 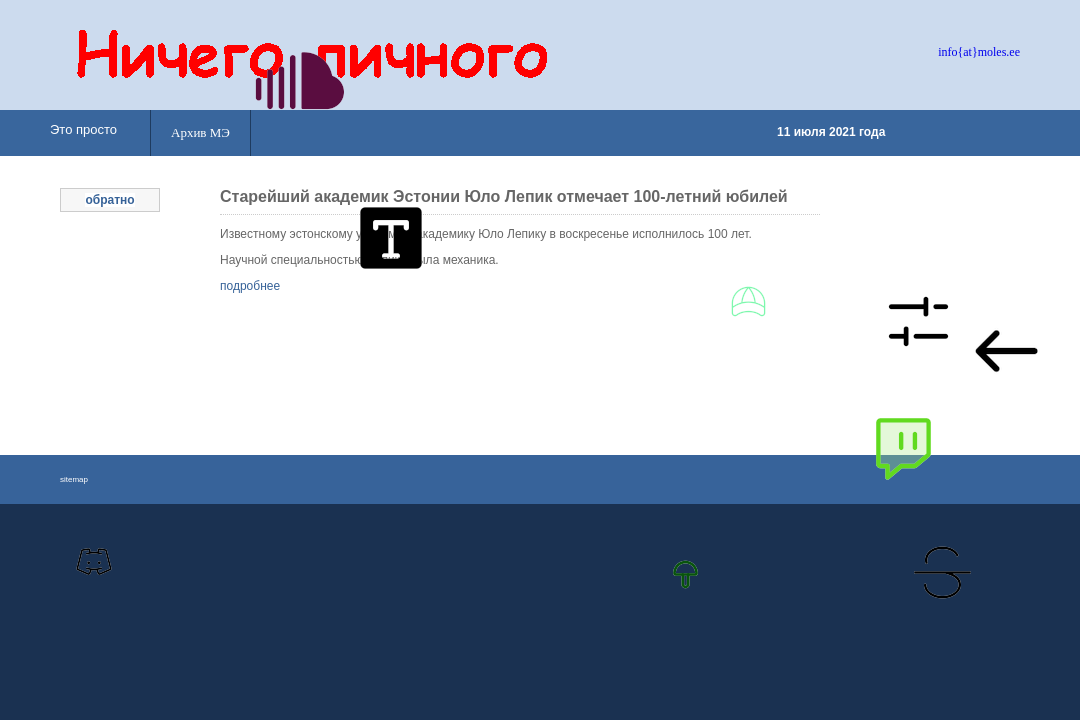 I want to click on adjust settings or preferences, so click(x=918, y=321).